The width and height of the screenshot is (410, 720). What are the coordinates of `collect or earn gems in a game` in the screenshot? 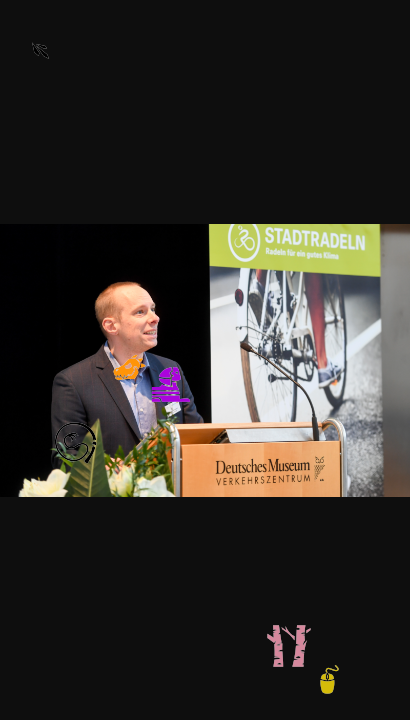 It's located at (40, 50).